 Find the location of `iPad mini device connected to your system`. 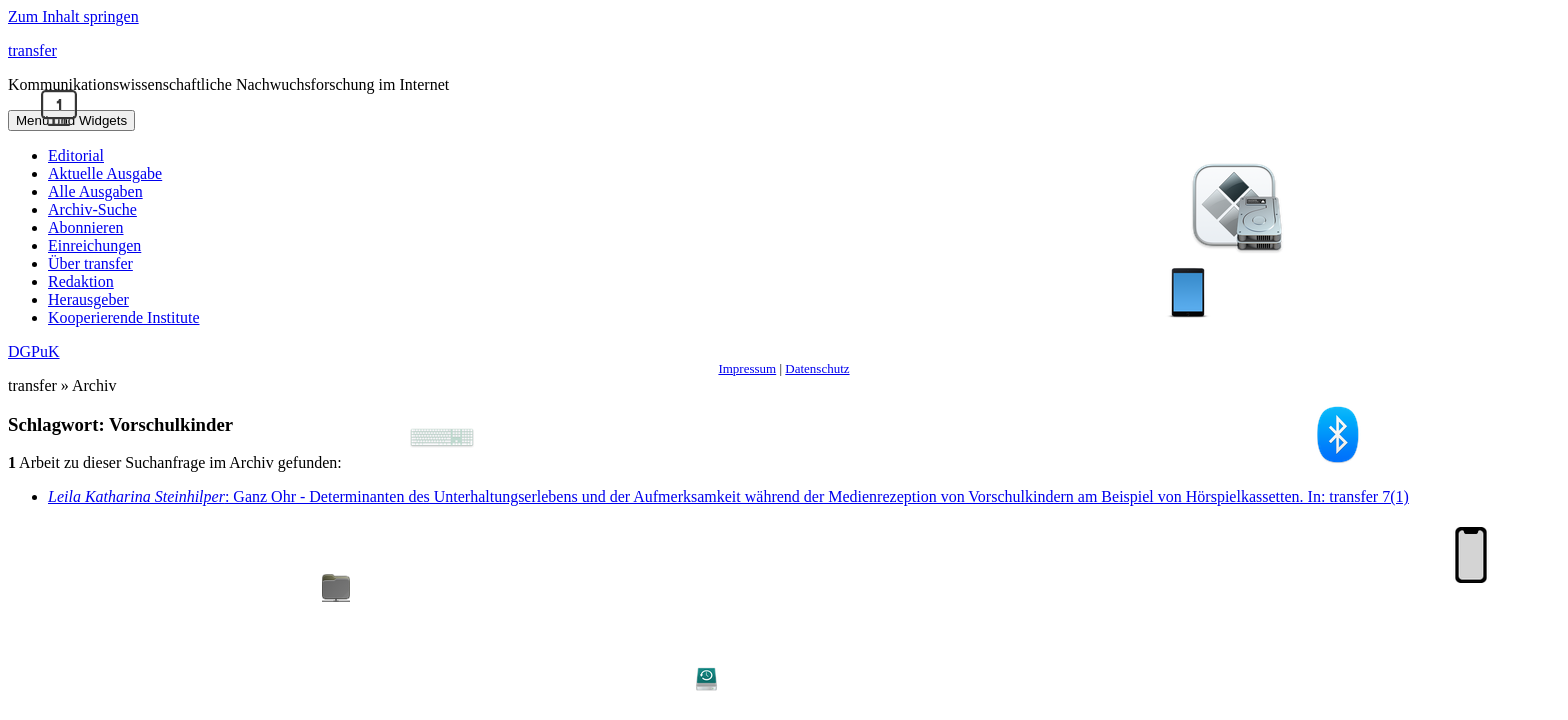

iPad mini device connected to your system is located at coordinates (1188, 288).